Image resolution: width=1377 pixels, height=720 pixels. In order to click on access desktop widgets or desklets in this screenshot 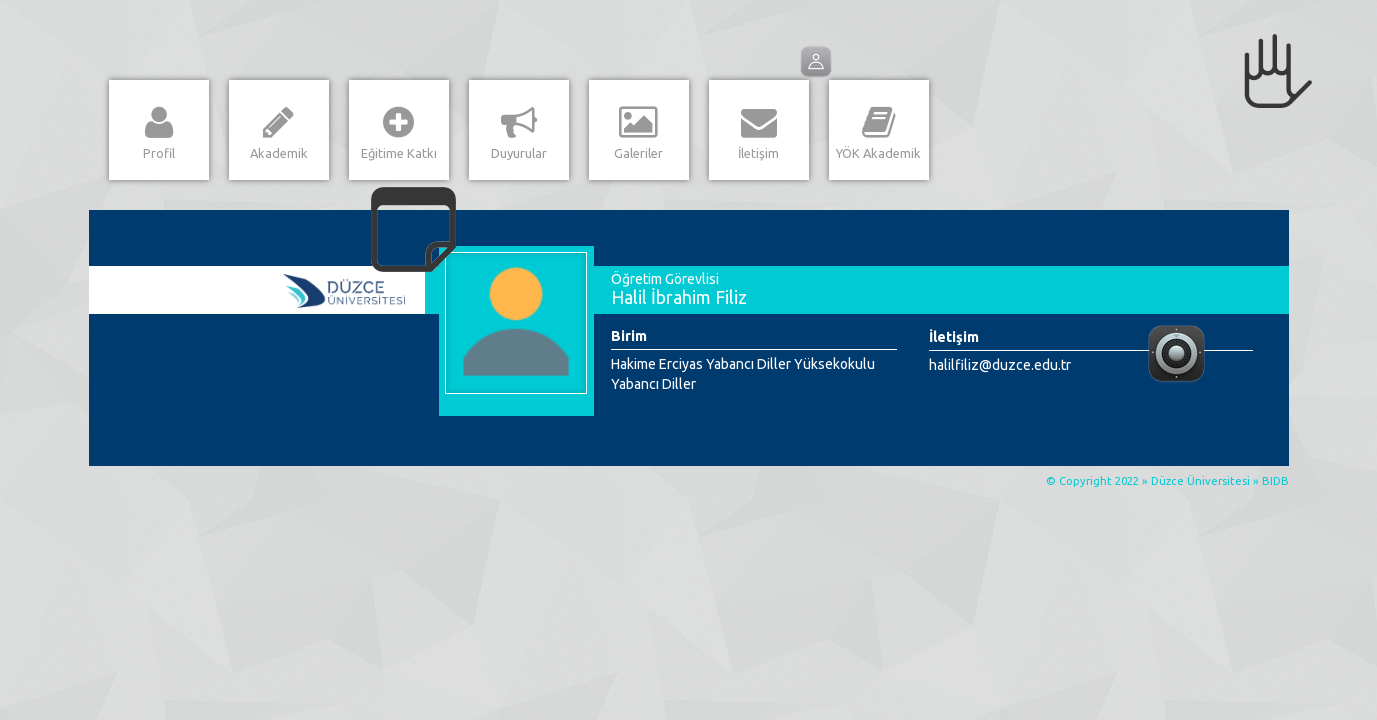, I will do `click(413, 229)`.